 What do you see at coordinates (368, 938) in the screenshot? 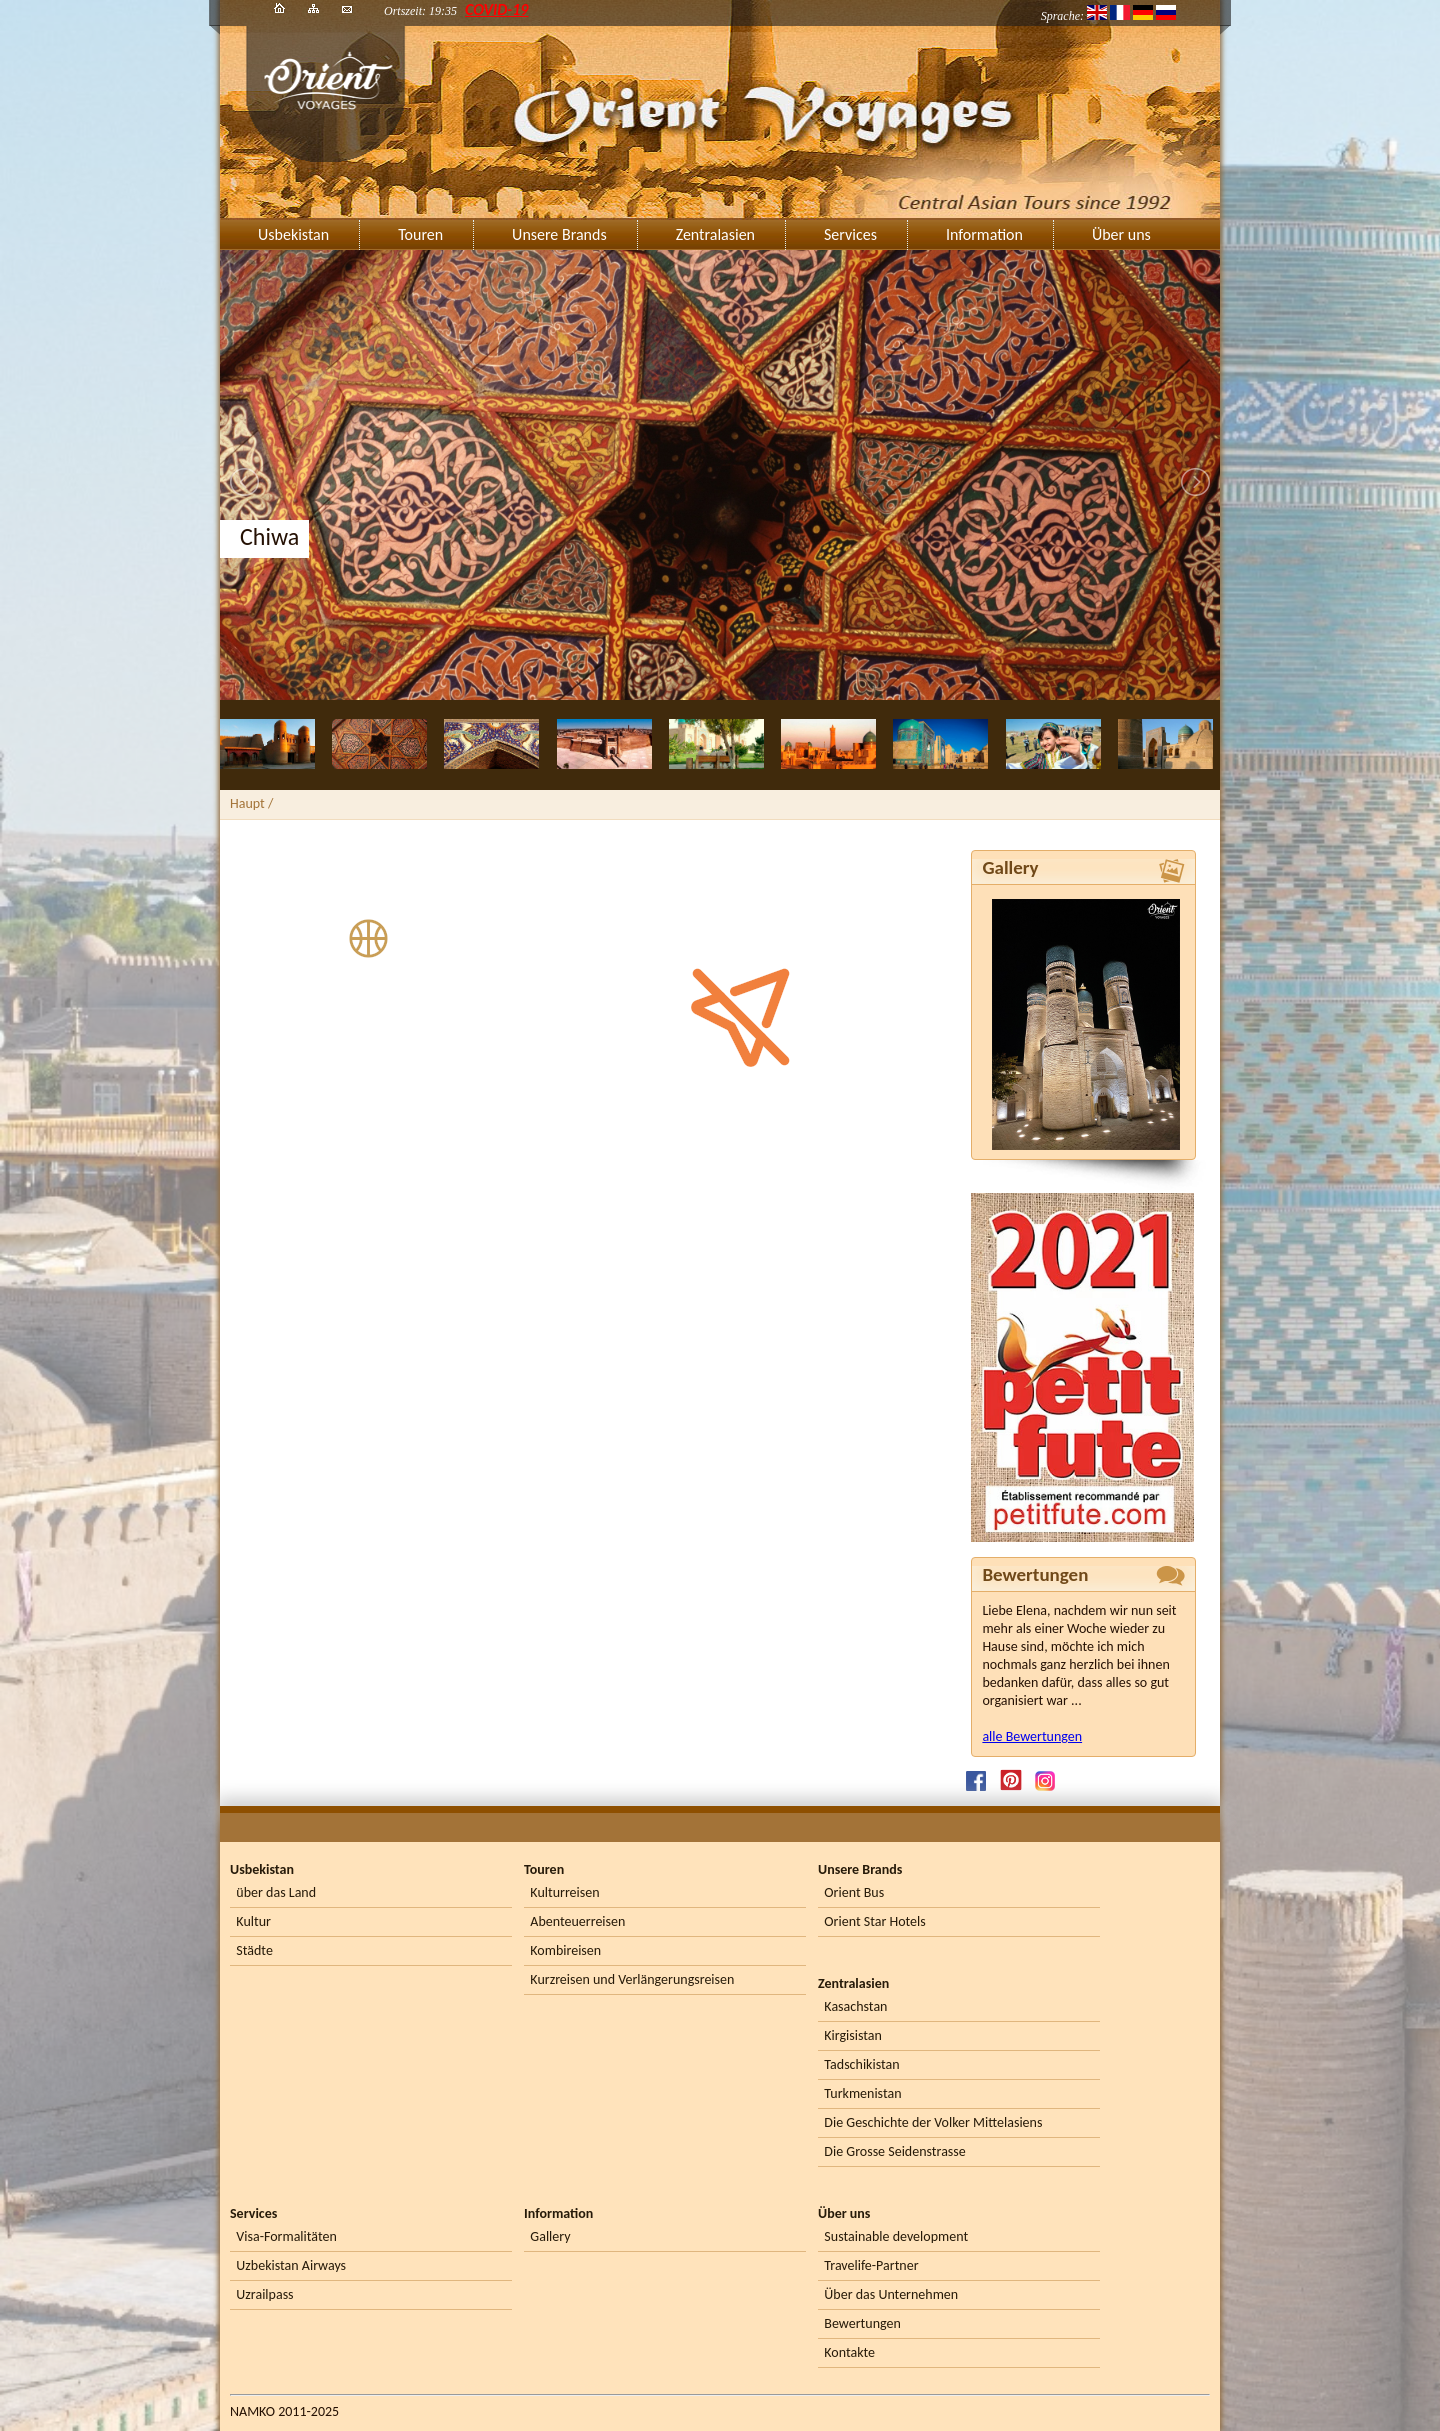
I see `access sports or basketball-related content` at bounding box center [368, 938].